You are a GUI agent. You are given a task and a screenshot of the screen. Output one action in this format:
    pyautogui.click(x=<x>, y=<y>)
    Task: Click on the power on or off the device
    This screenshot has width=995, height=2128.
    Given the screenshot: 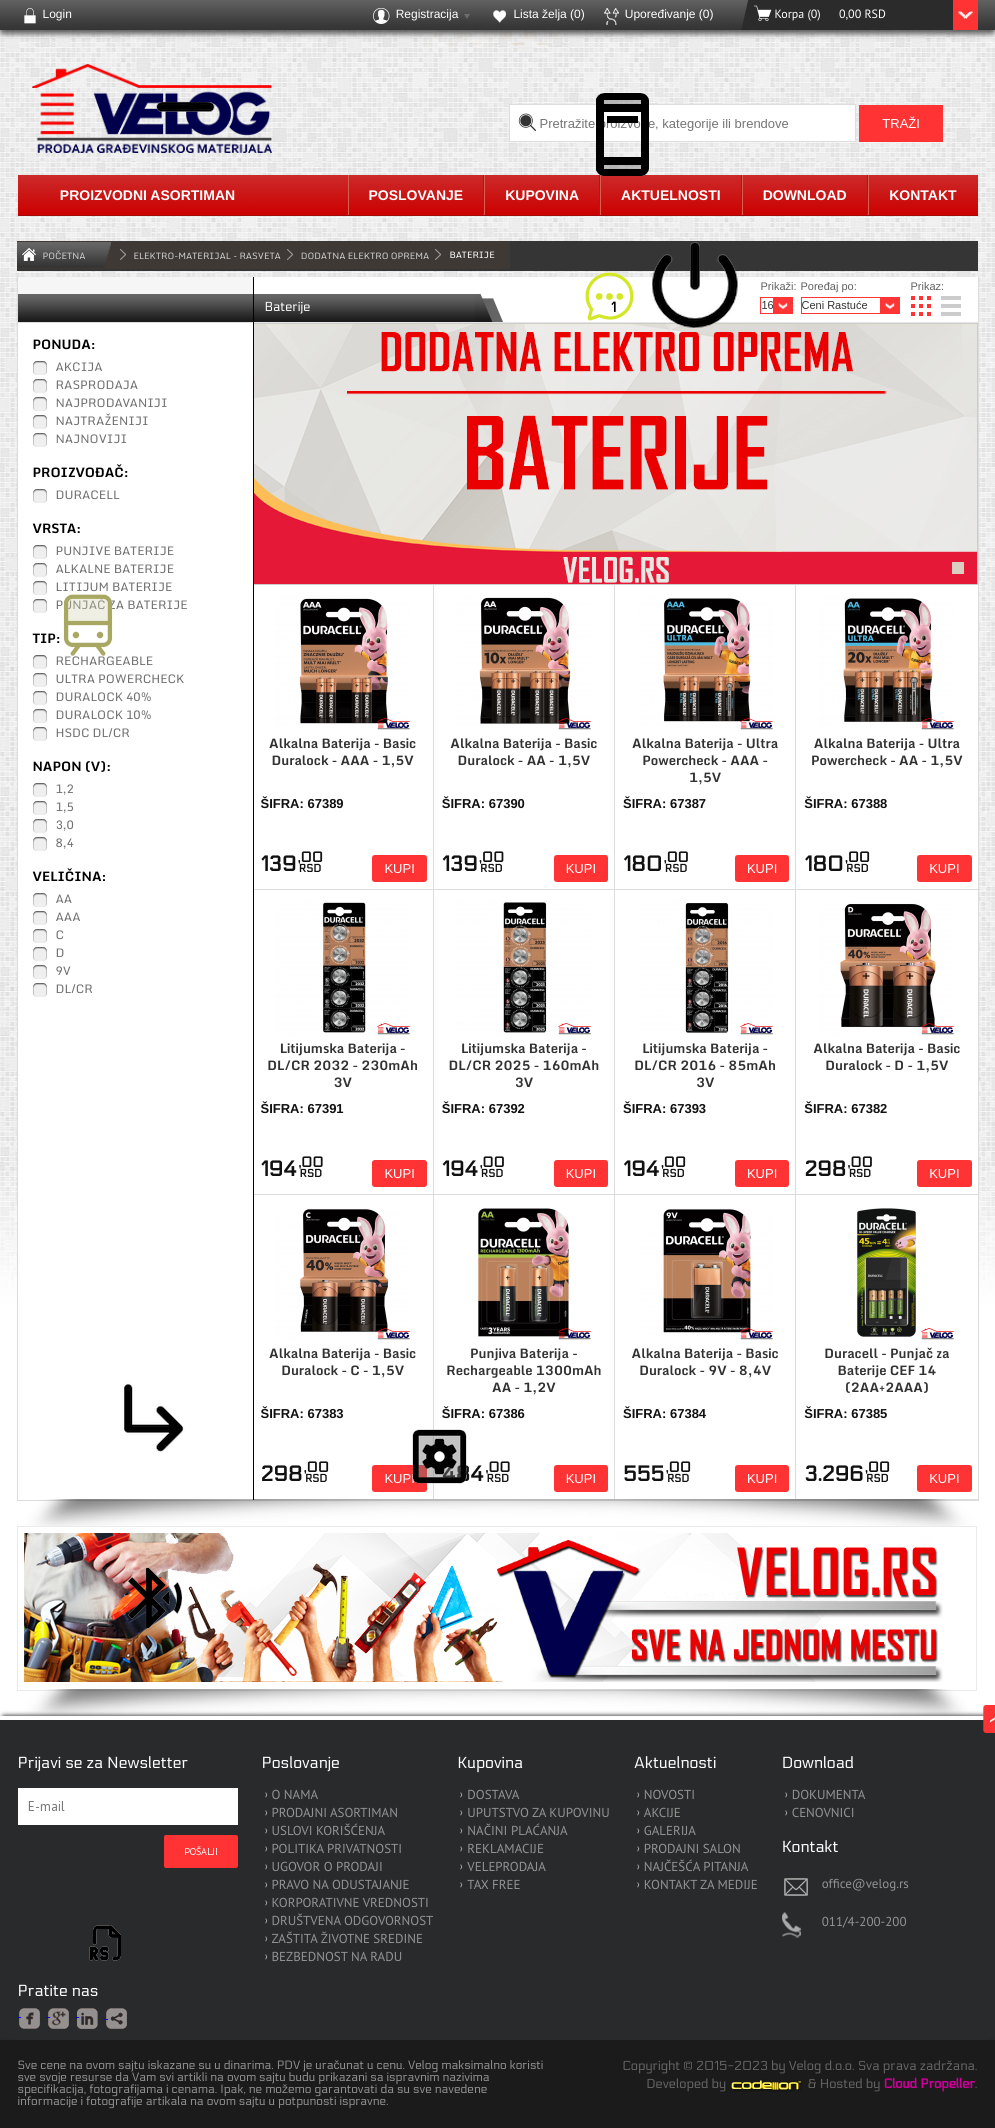 What is the action you would take?
    pyautogui.click(x=695, y=285)
    